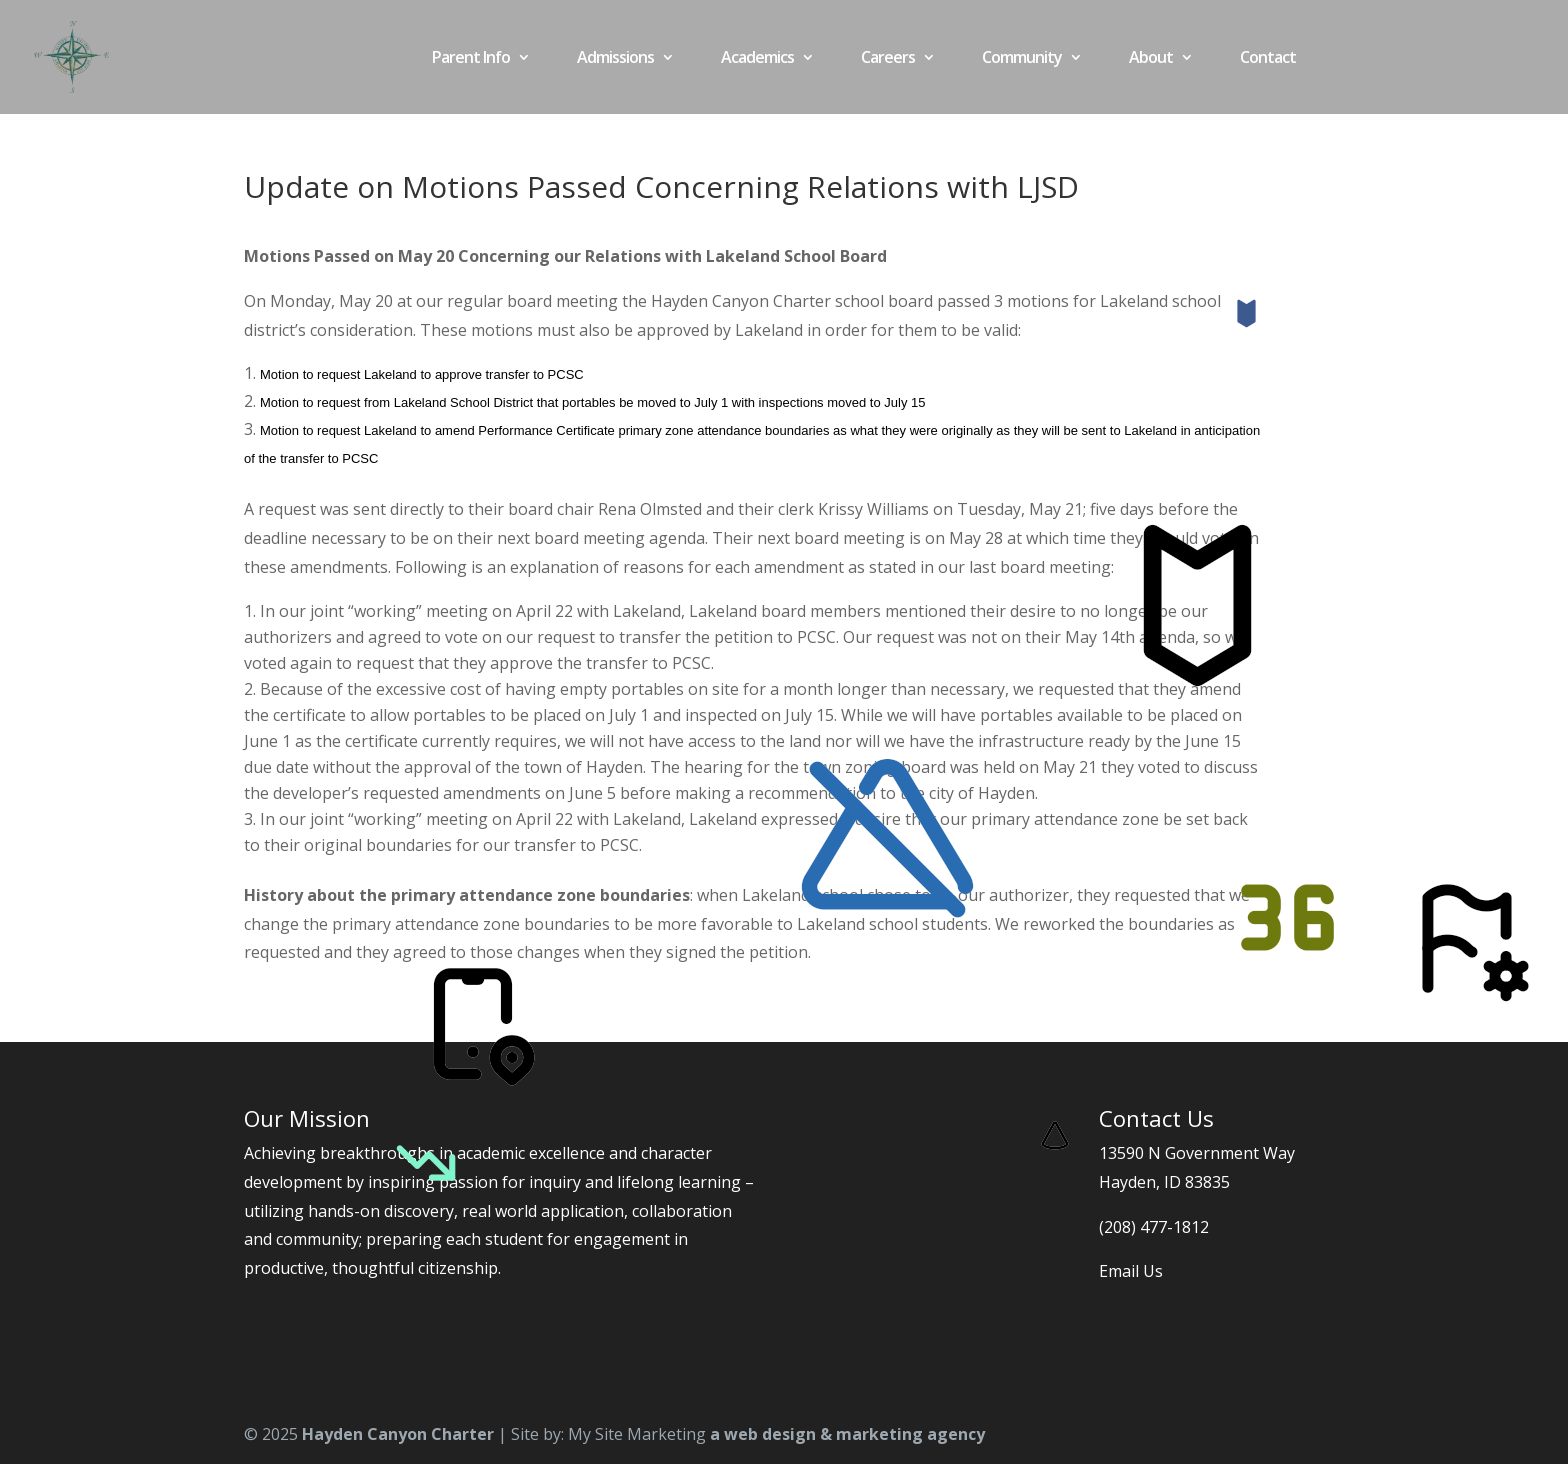  What do you see at coordinates (1055, 1136) in the screenshot?
I see `indicates 3D or shape tools` at bounding box center [1055, 1136].